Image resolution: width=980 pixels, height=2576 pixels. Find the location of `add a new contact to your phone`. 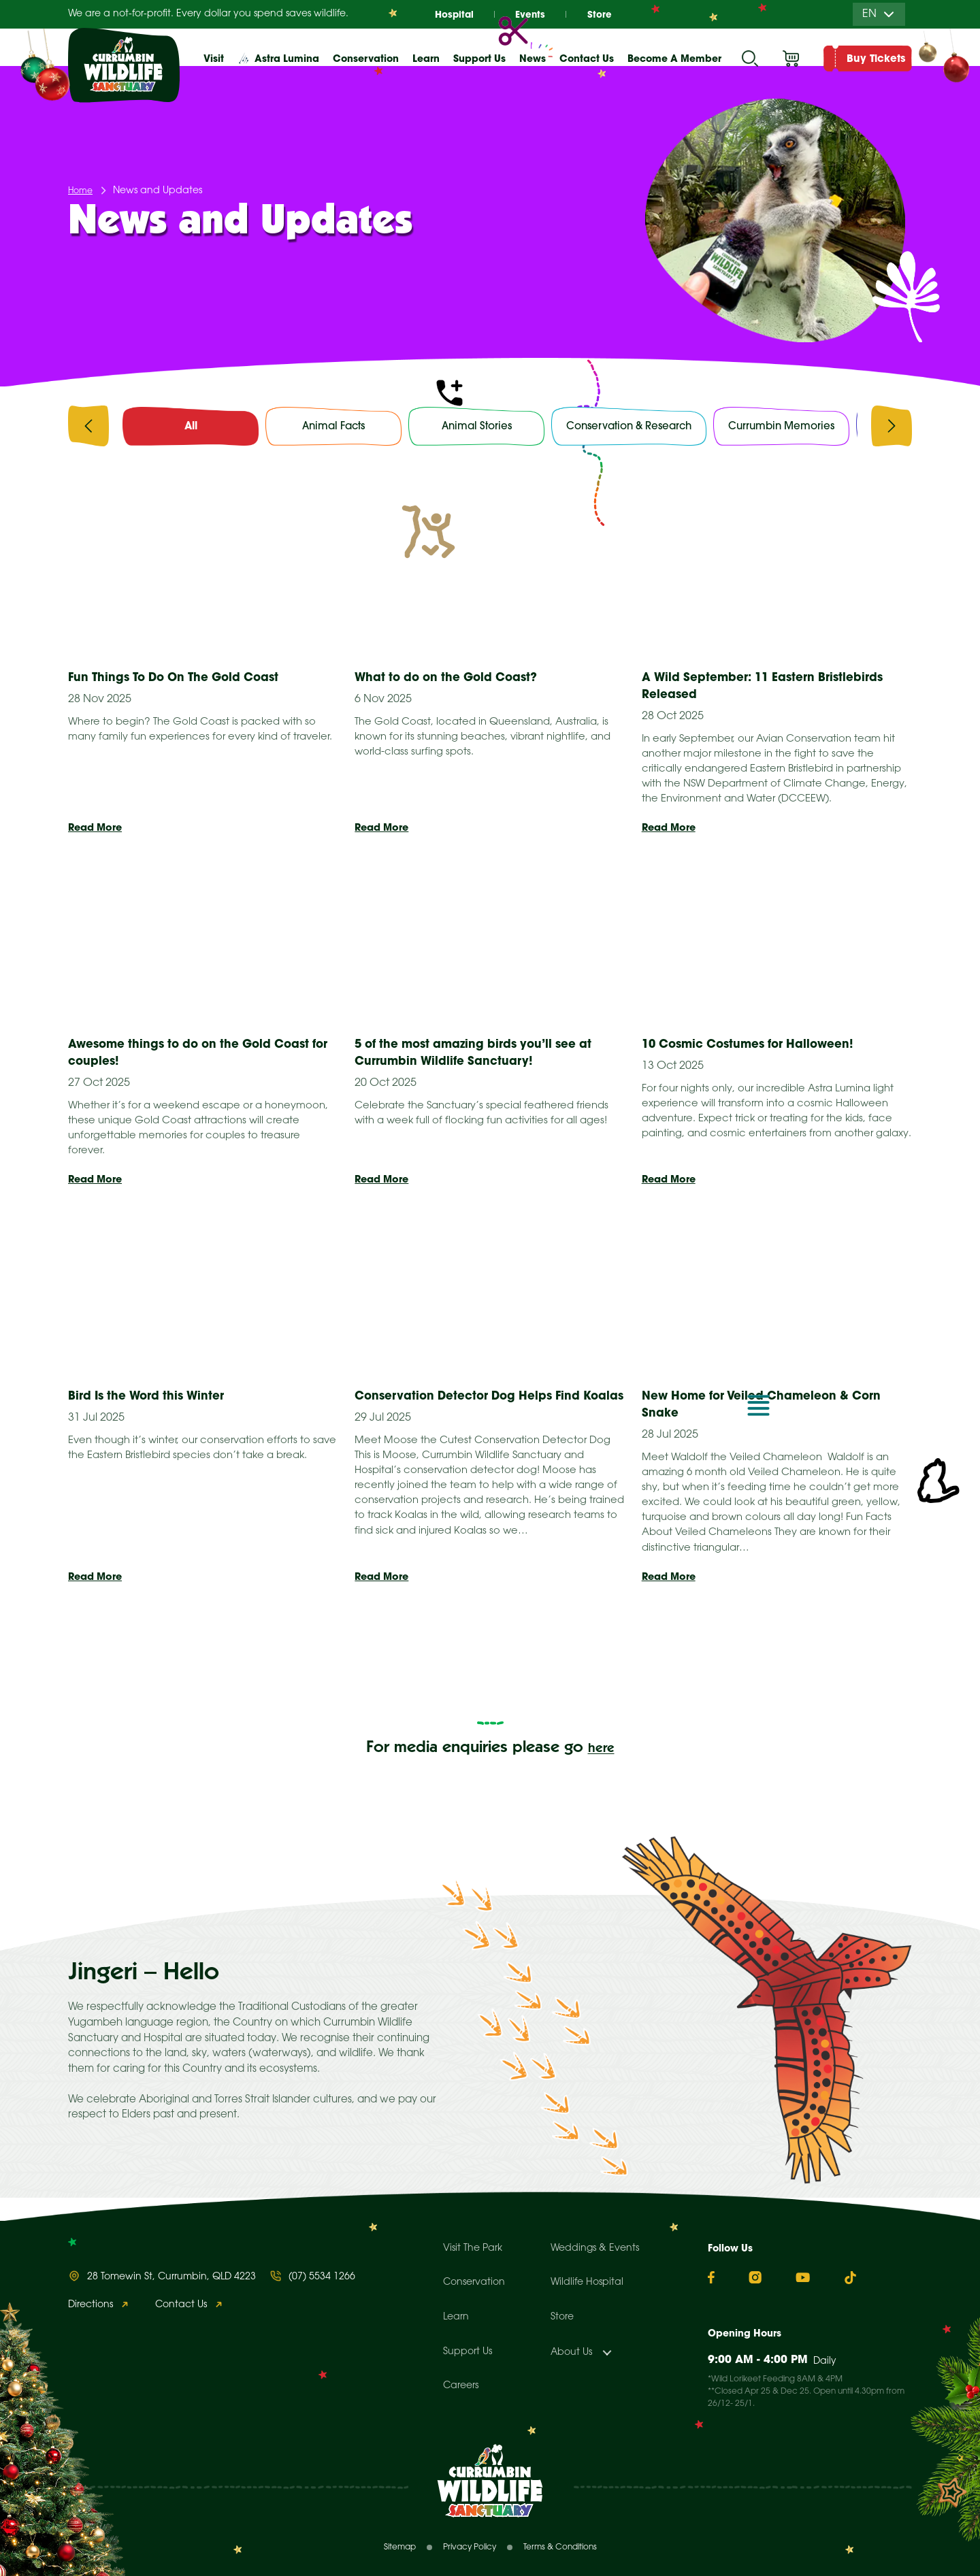

add a new contact to your phone is located at coordinates (449, 393).